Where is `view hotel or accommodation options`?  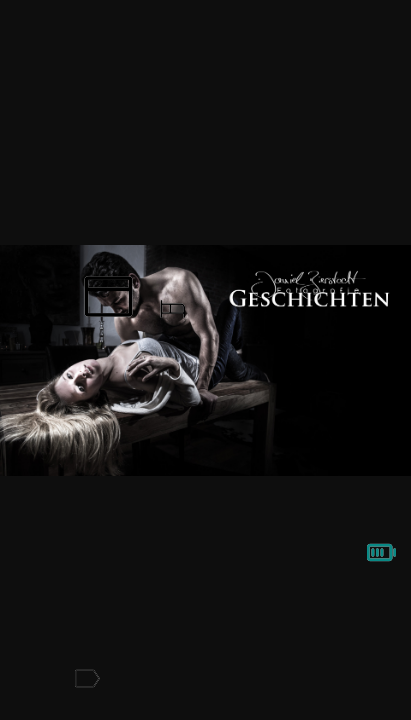
view hotel or accommodation options is located at coordinates (172, 309).